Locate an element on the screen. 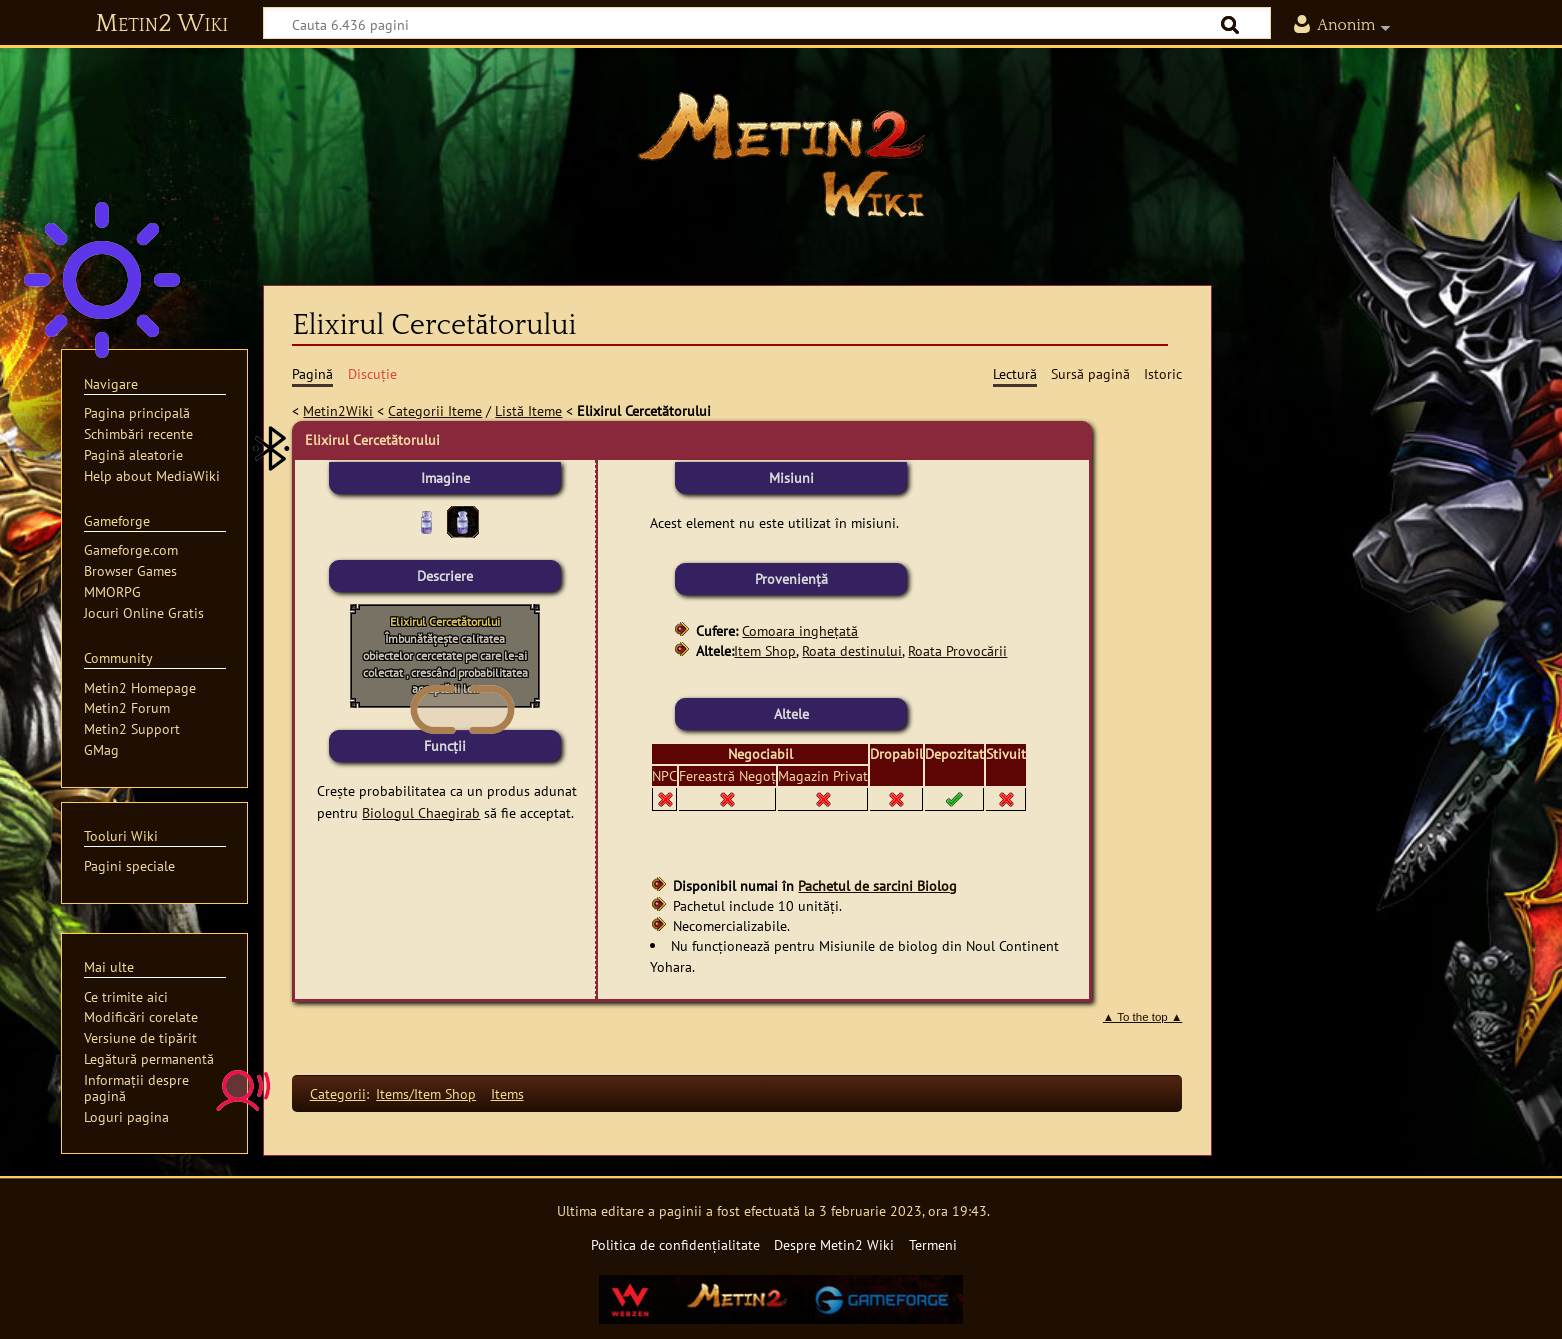 This screenshot has height=1339, width=1562. indicates an active bluetooth connection is located at coordinates (270, 448).